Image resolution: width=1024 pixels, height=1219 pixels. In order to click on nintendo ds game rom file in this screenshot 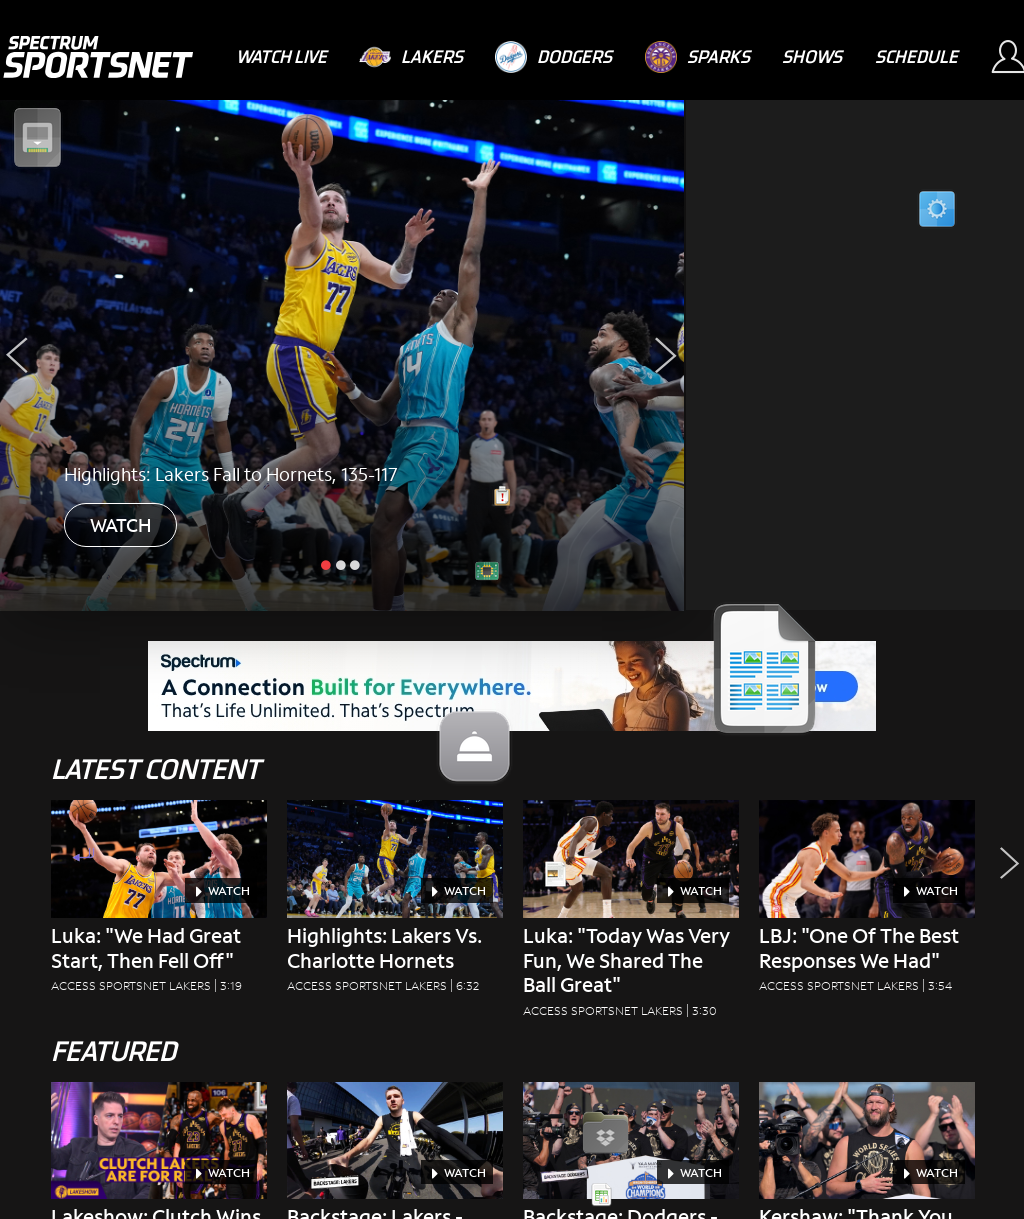, I will do `click(37, 137)`.